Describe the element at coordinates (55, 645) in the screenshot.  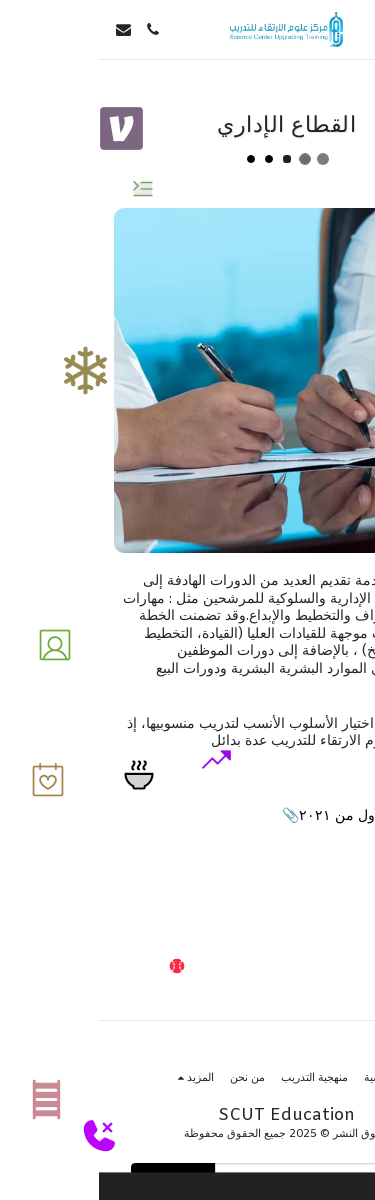
I see `view user profile` at that location.